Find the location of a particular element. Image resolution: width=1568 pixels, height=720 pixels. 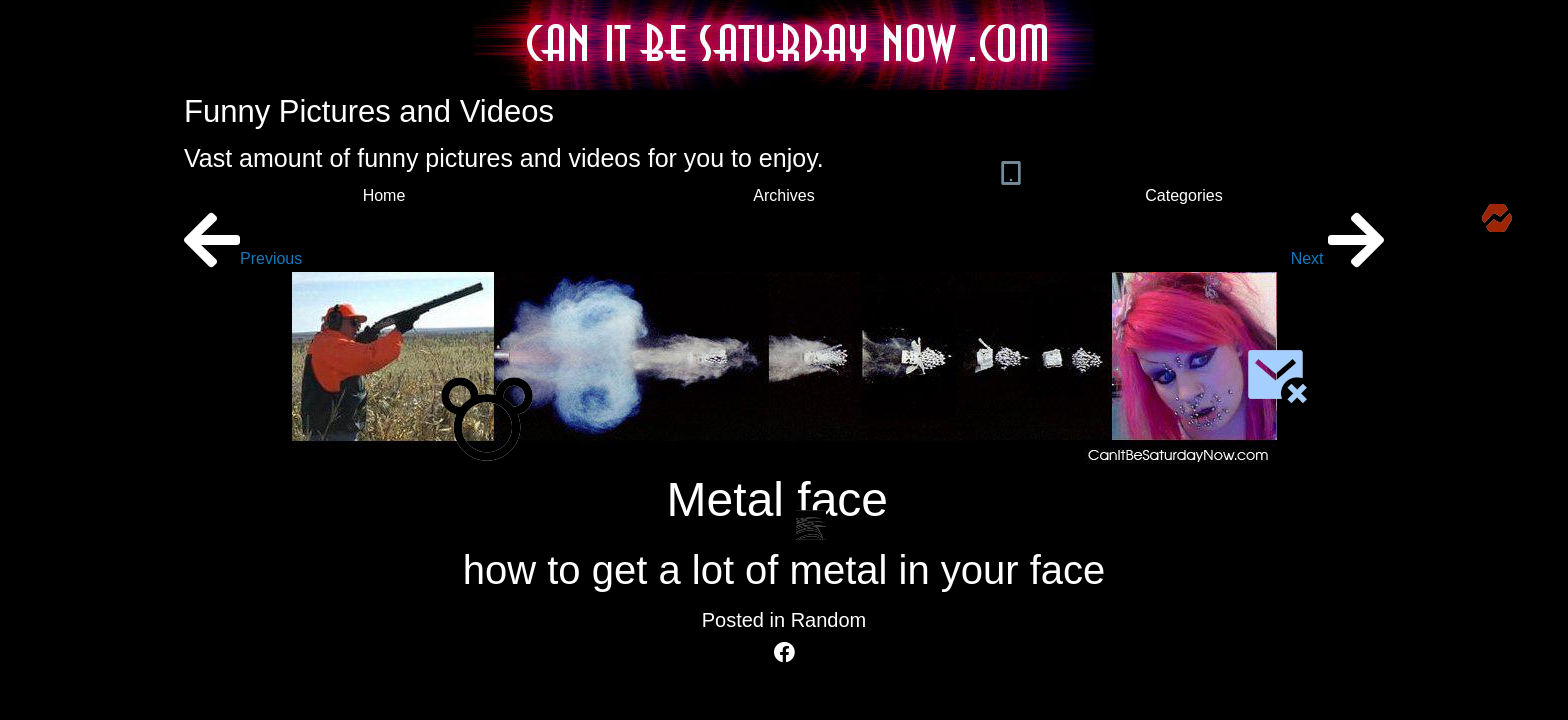

open the Copa Airlines app is located at coordinates (811, 525).